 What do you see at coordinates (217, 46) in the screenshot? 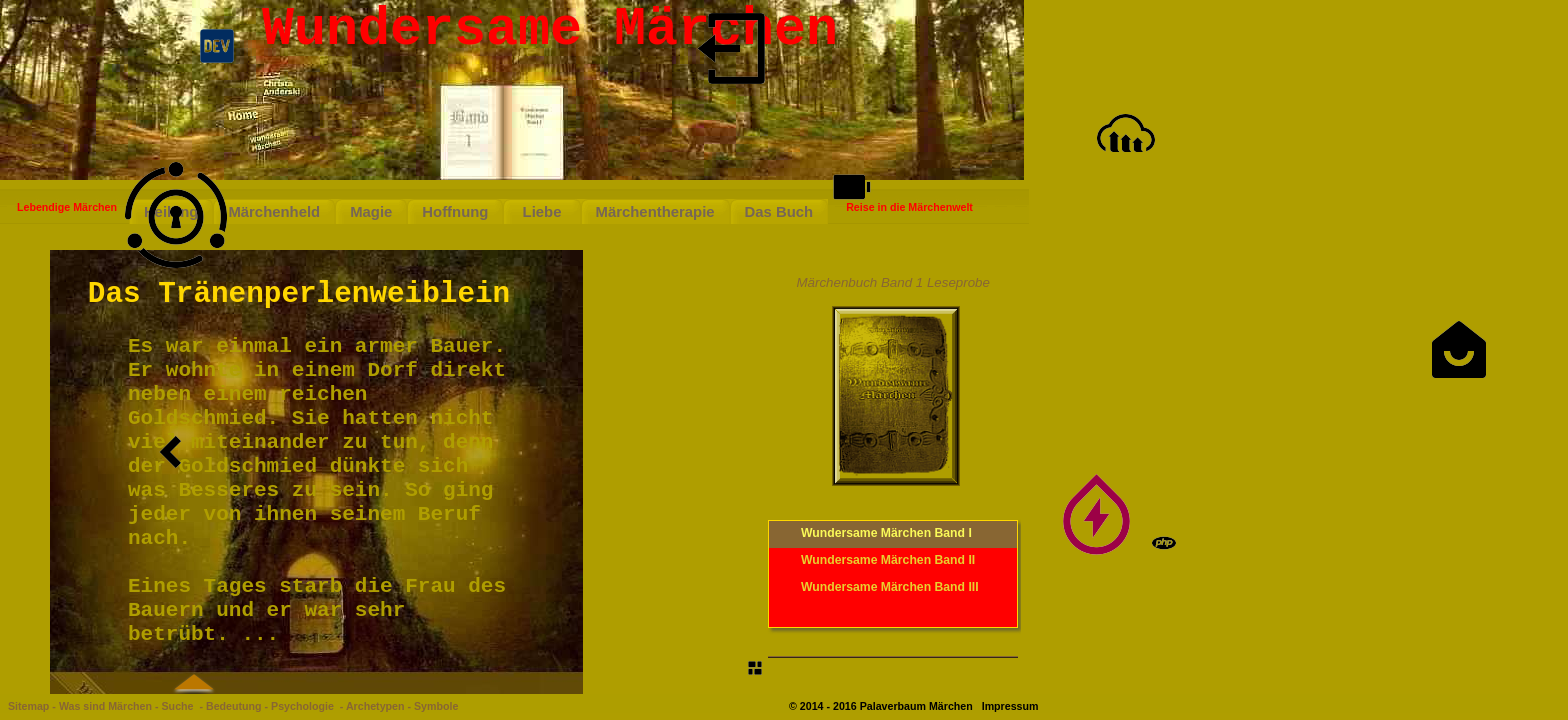
I see `dev.to community platform logo` at bounding box center [217, 46].